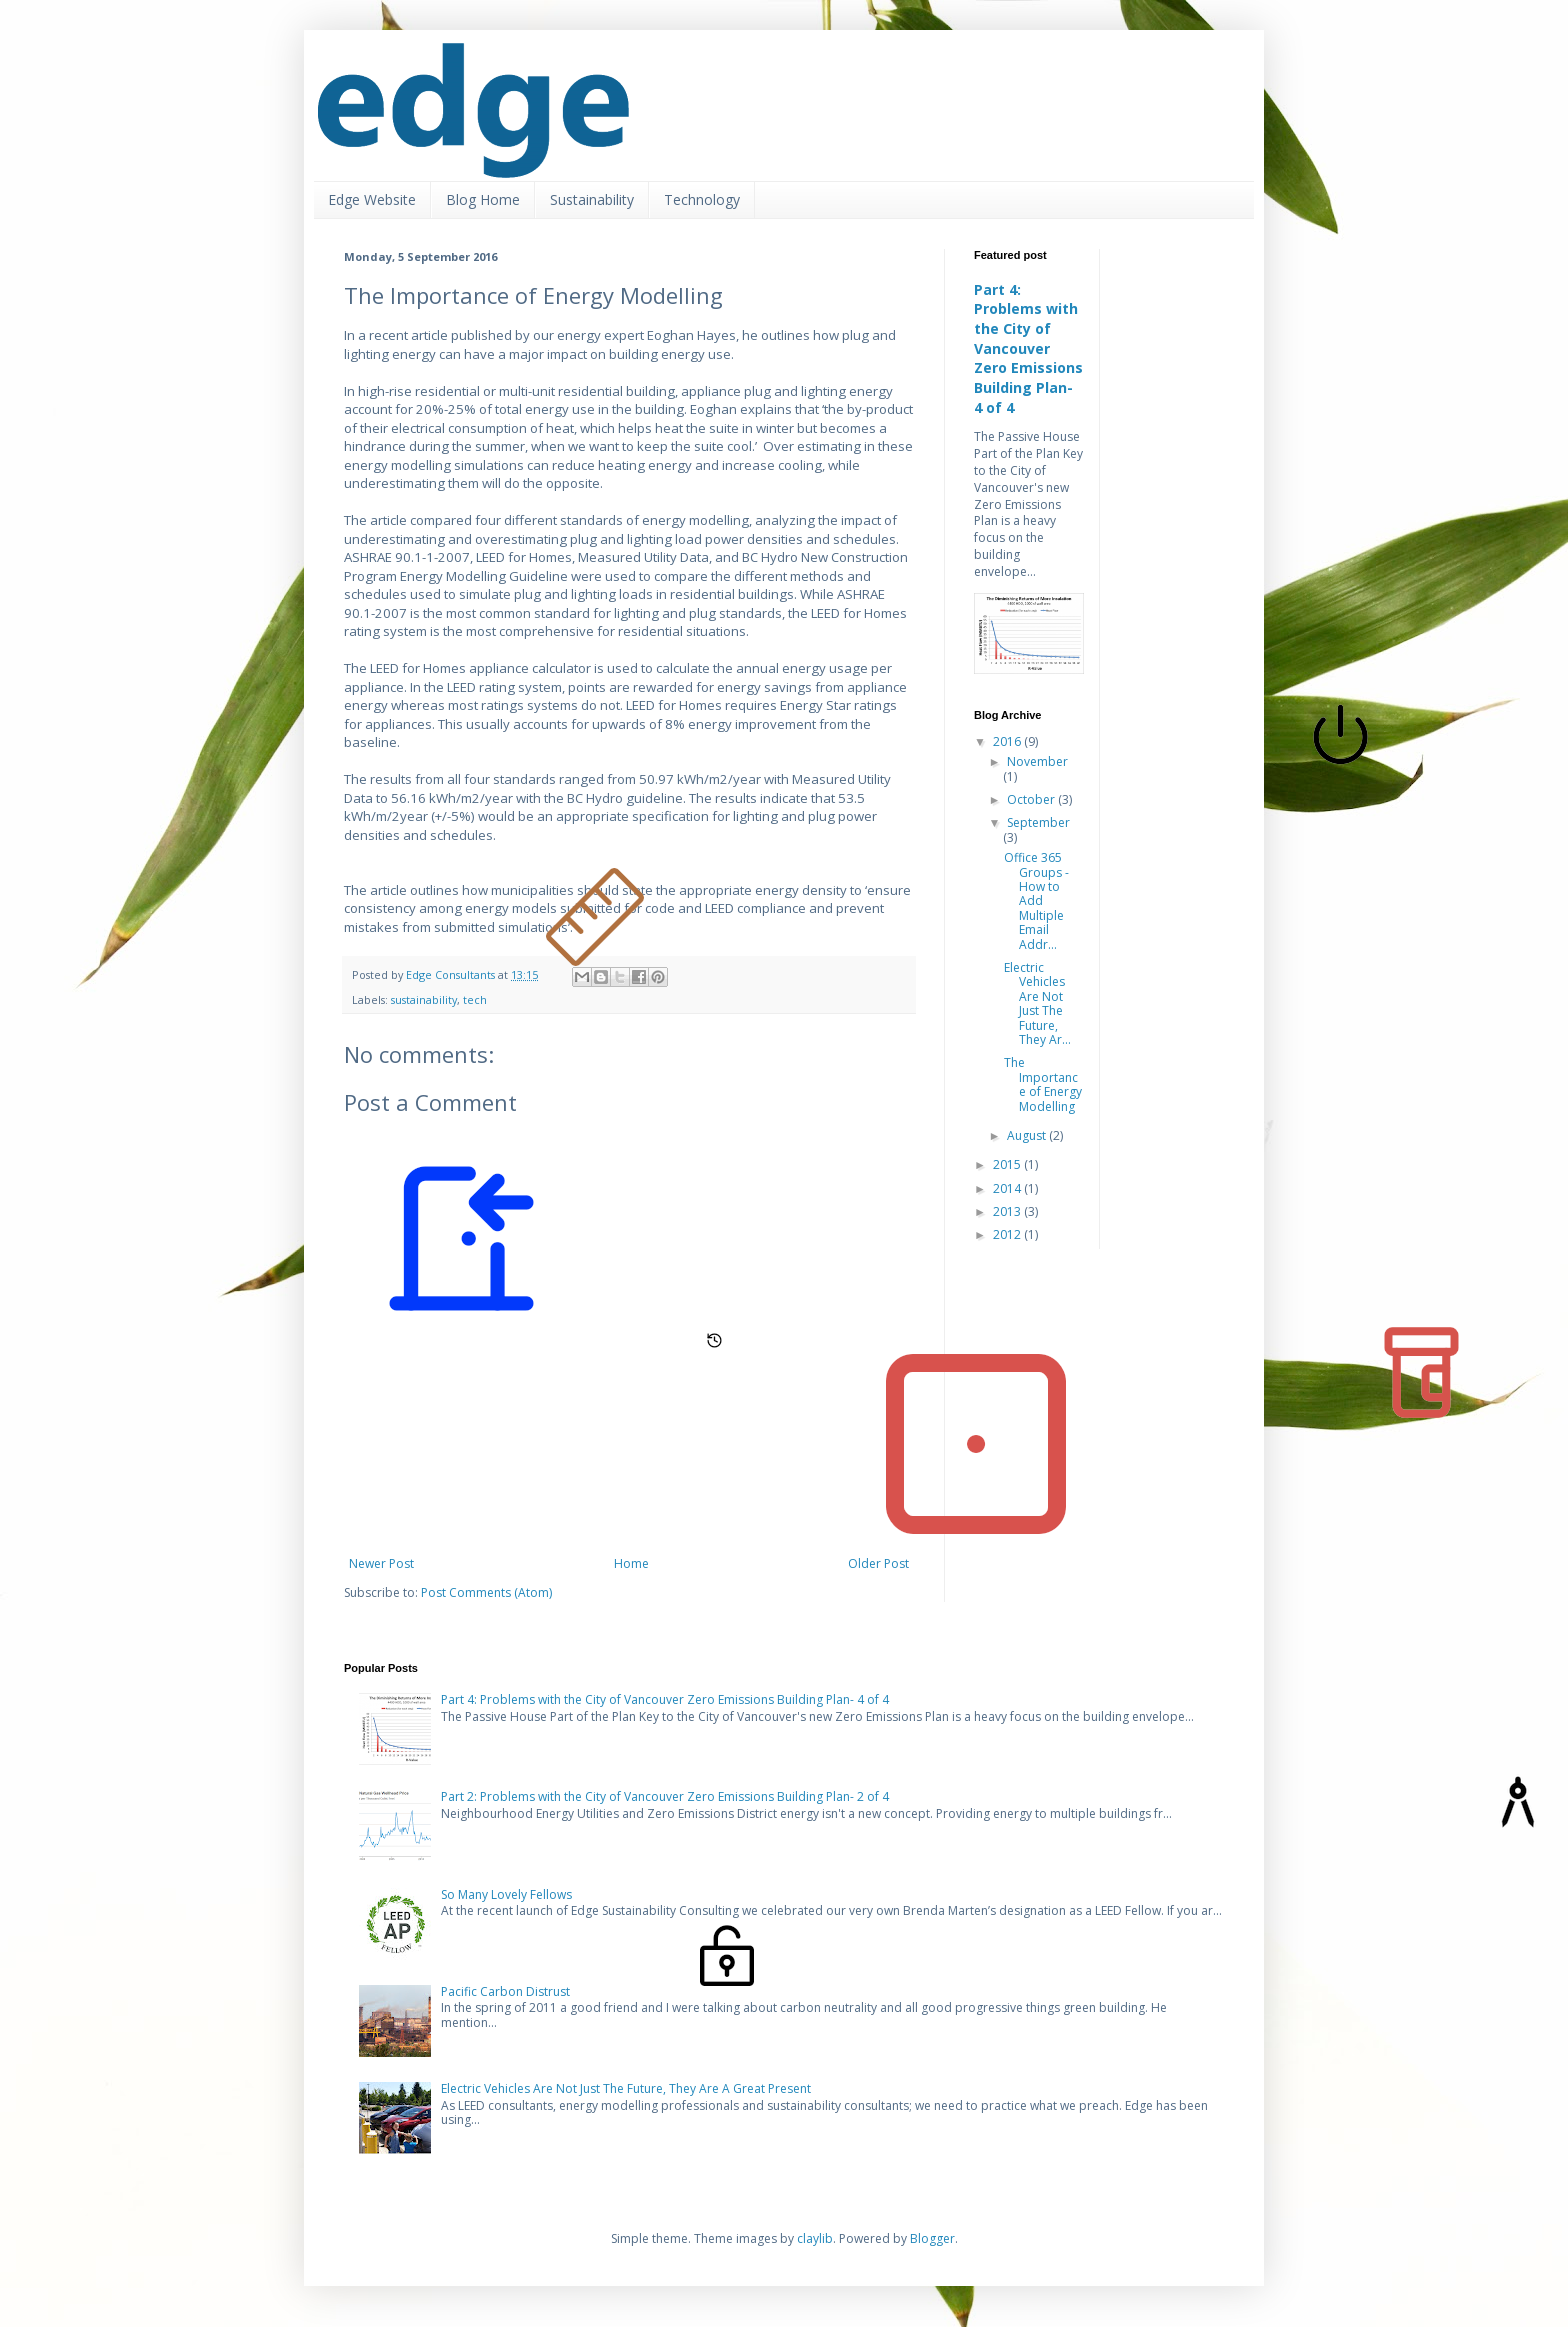 The width and height of the screenshot is (1568, 2327). I want to click on access measurement tools, so click(595, 917).